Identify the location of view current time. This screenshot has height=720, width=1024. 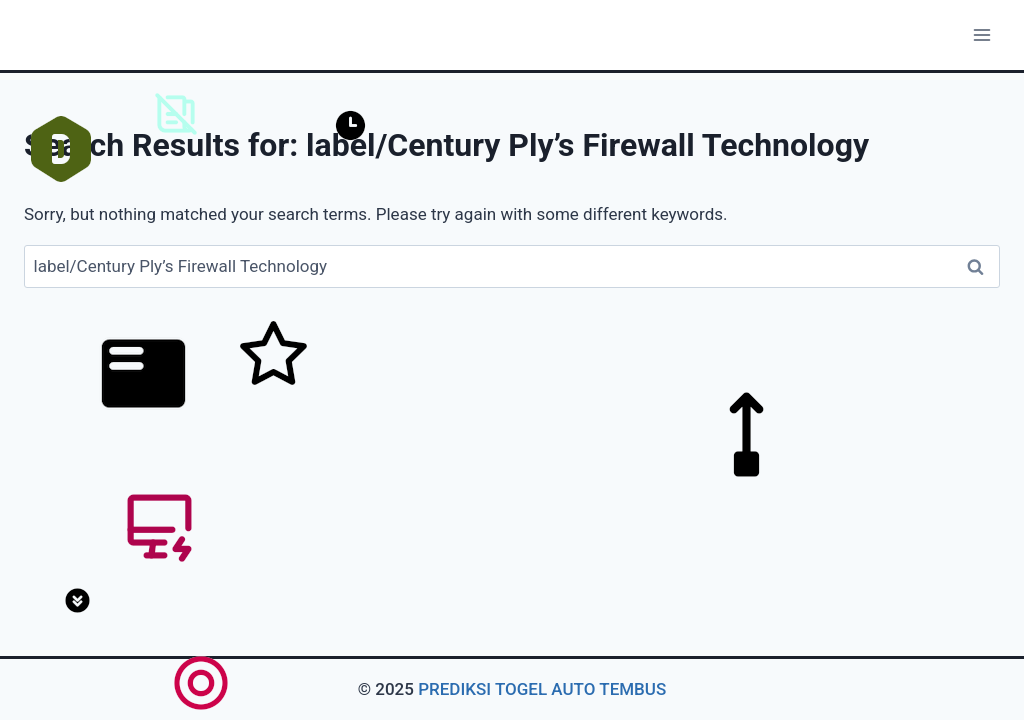
(350, 125).